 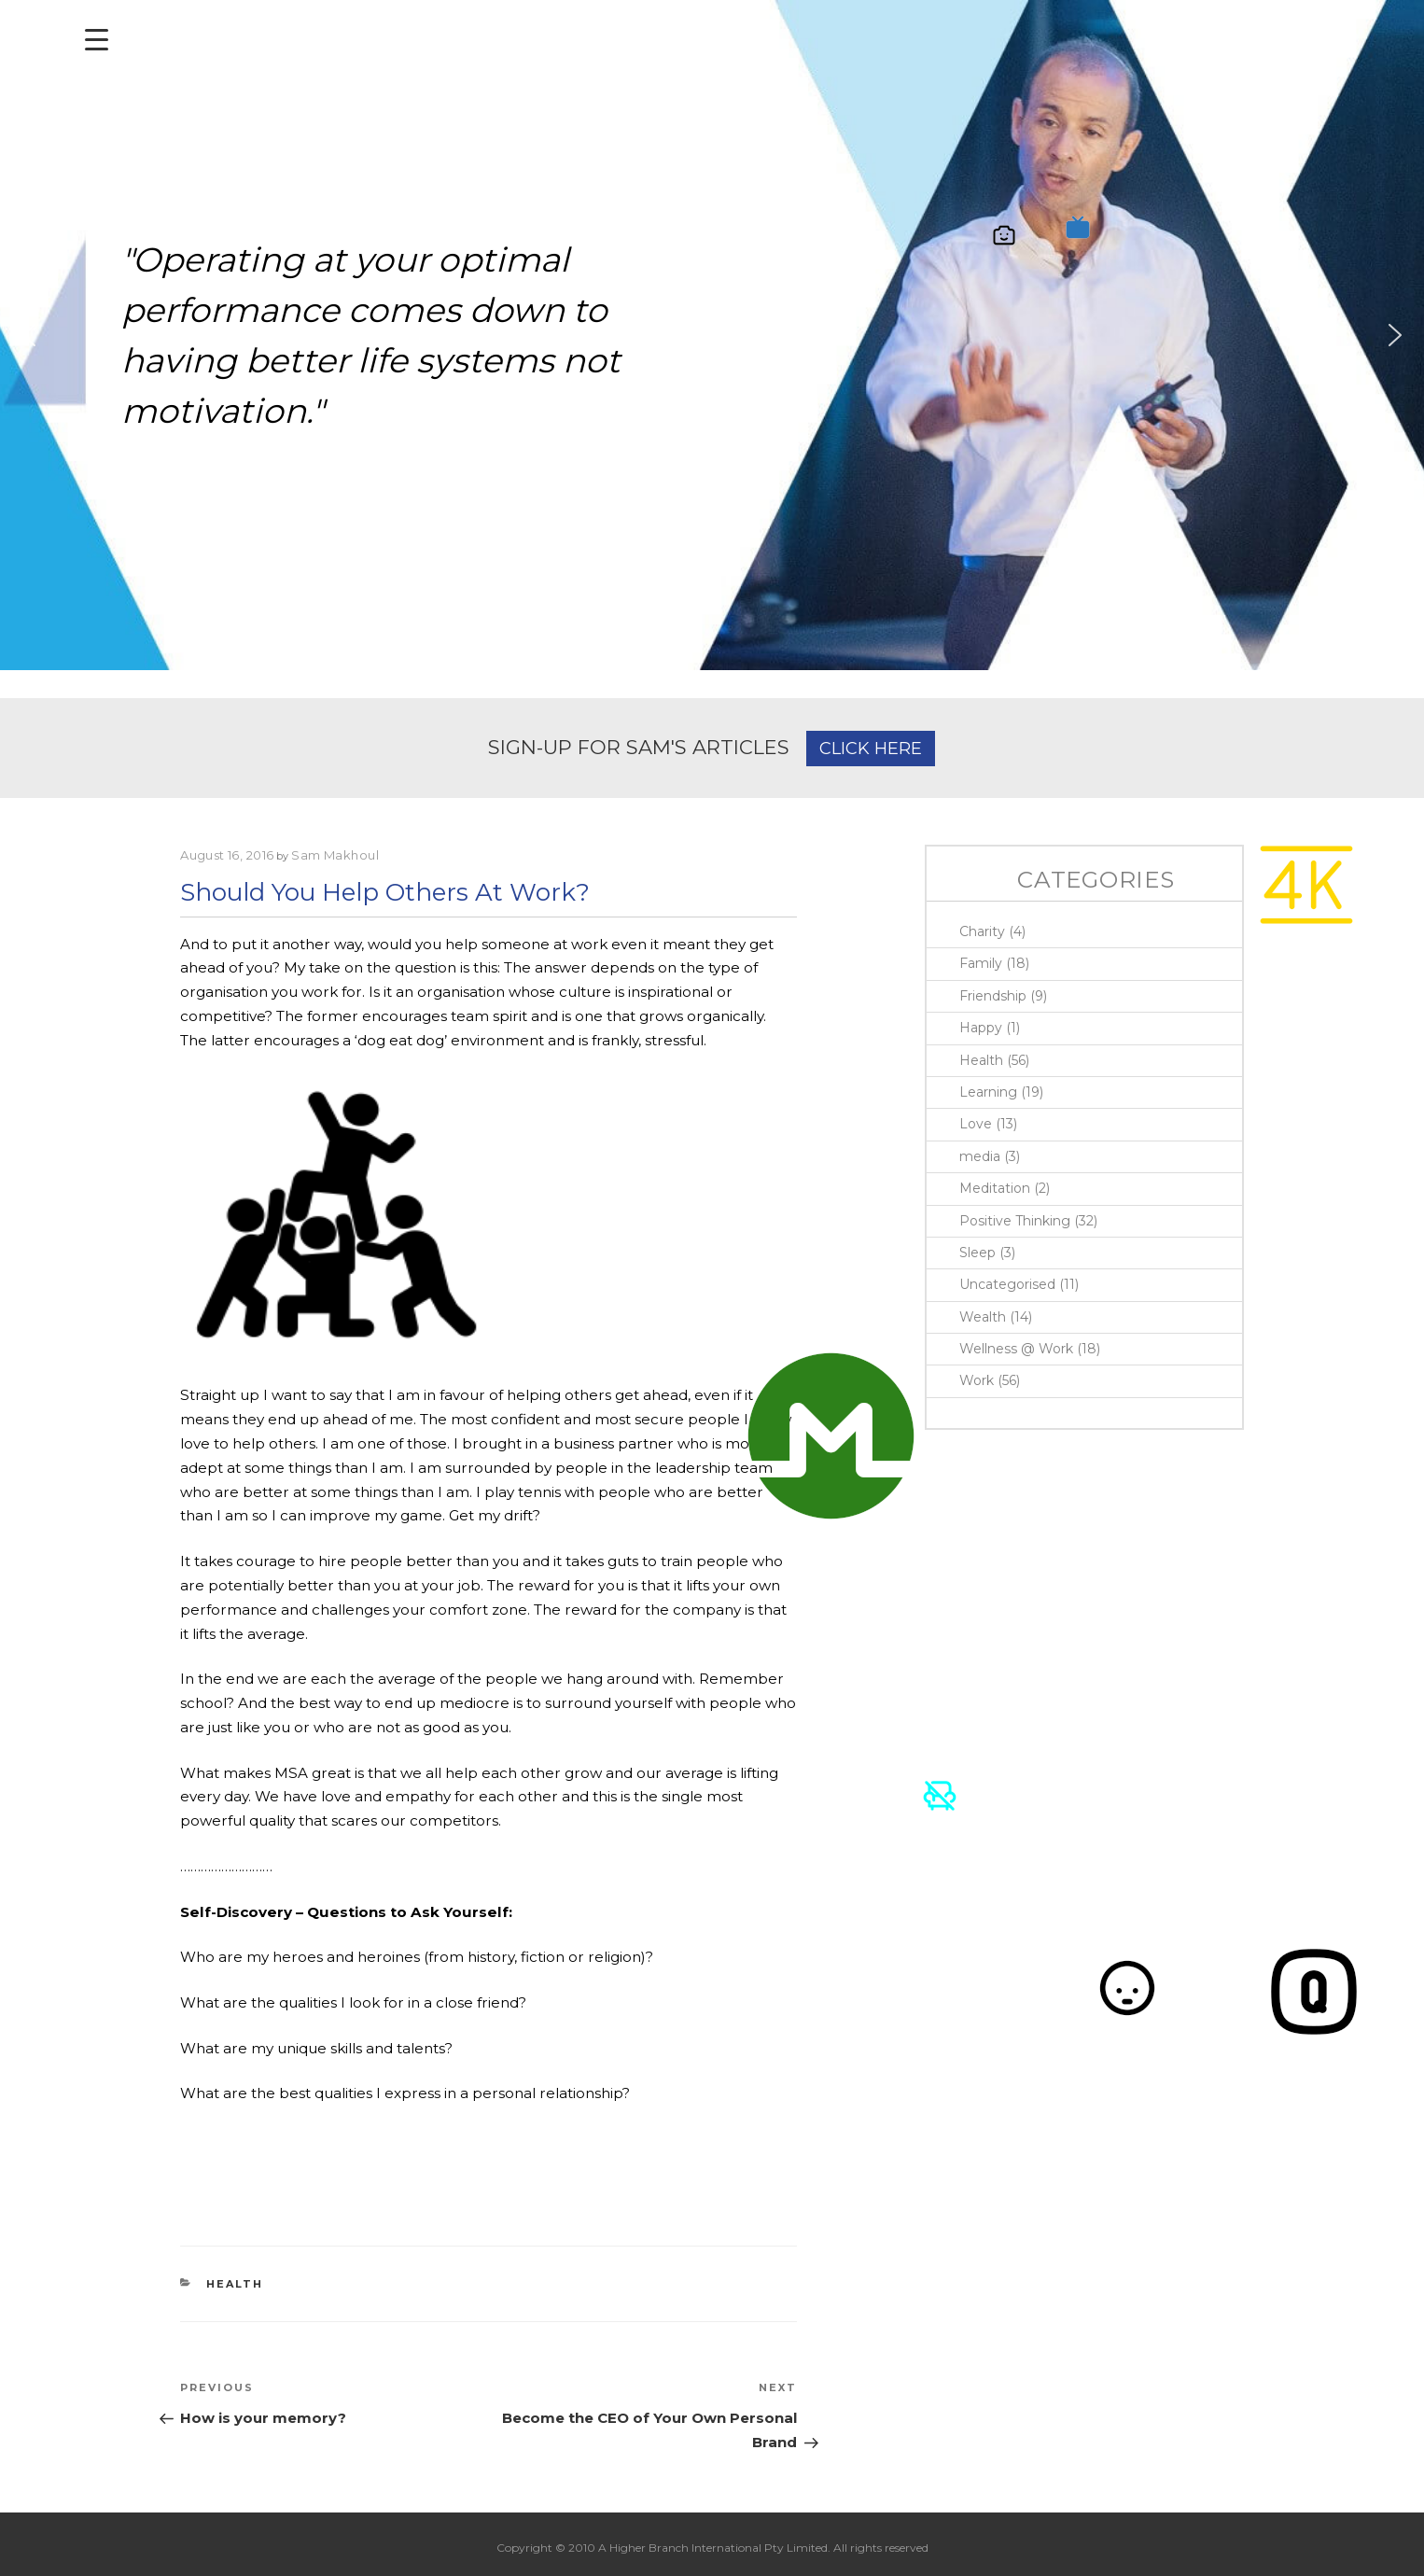 I want to click on switch to front-facing camera, so click(x=1004, y=235).